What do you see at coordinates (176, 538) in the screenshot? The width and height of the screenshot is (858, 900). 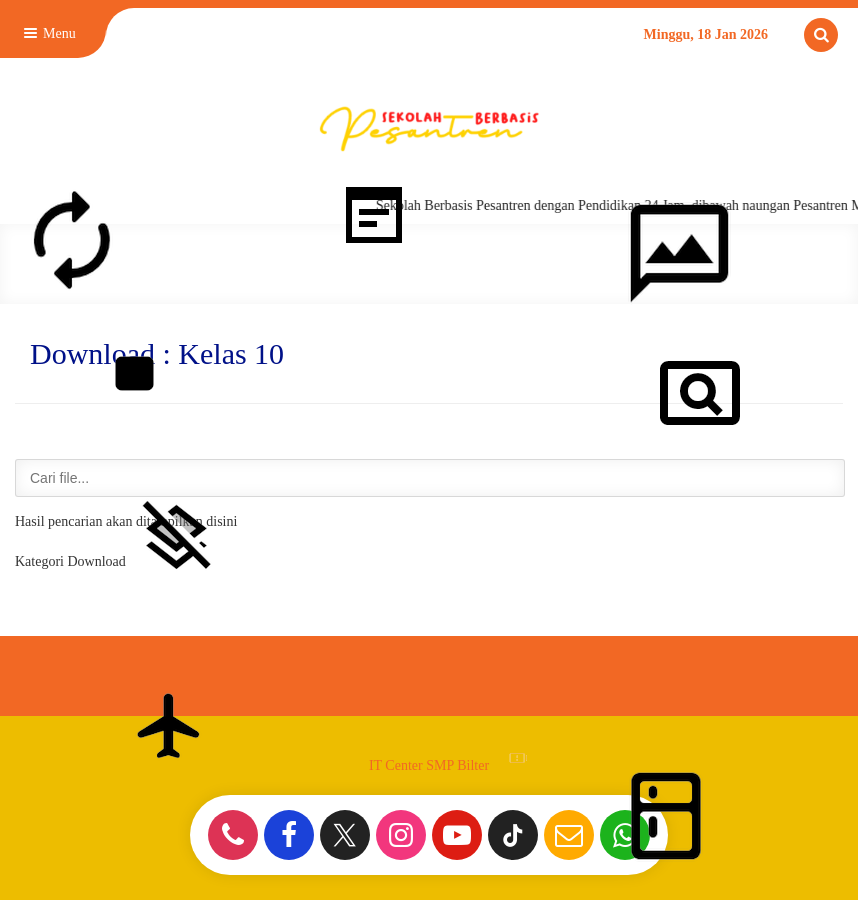 I see `clear all map layers` at bounding box center [176, 538].